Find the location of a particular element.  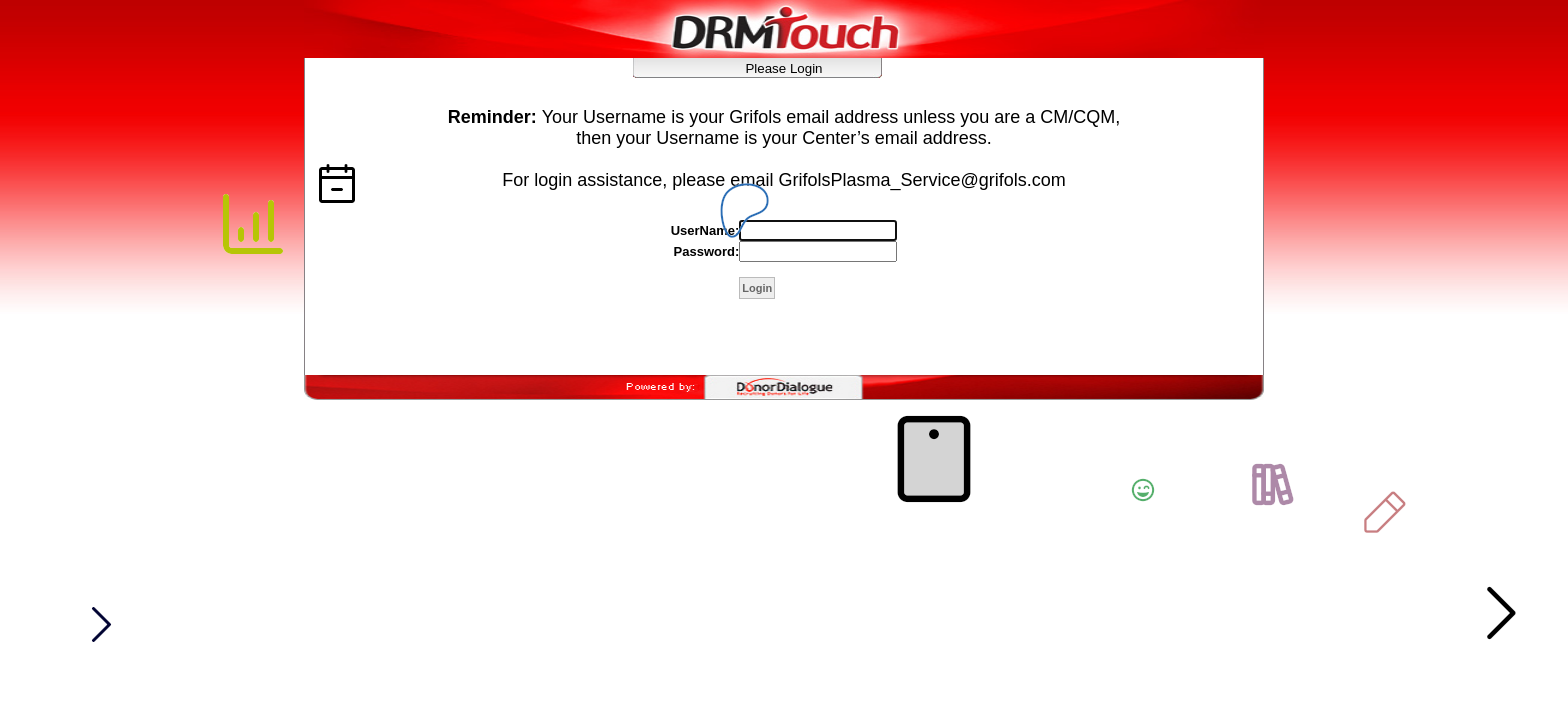

navigate to the next item or page is located at coordinates (1499, 613).